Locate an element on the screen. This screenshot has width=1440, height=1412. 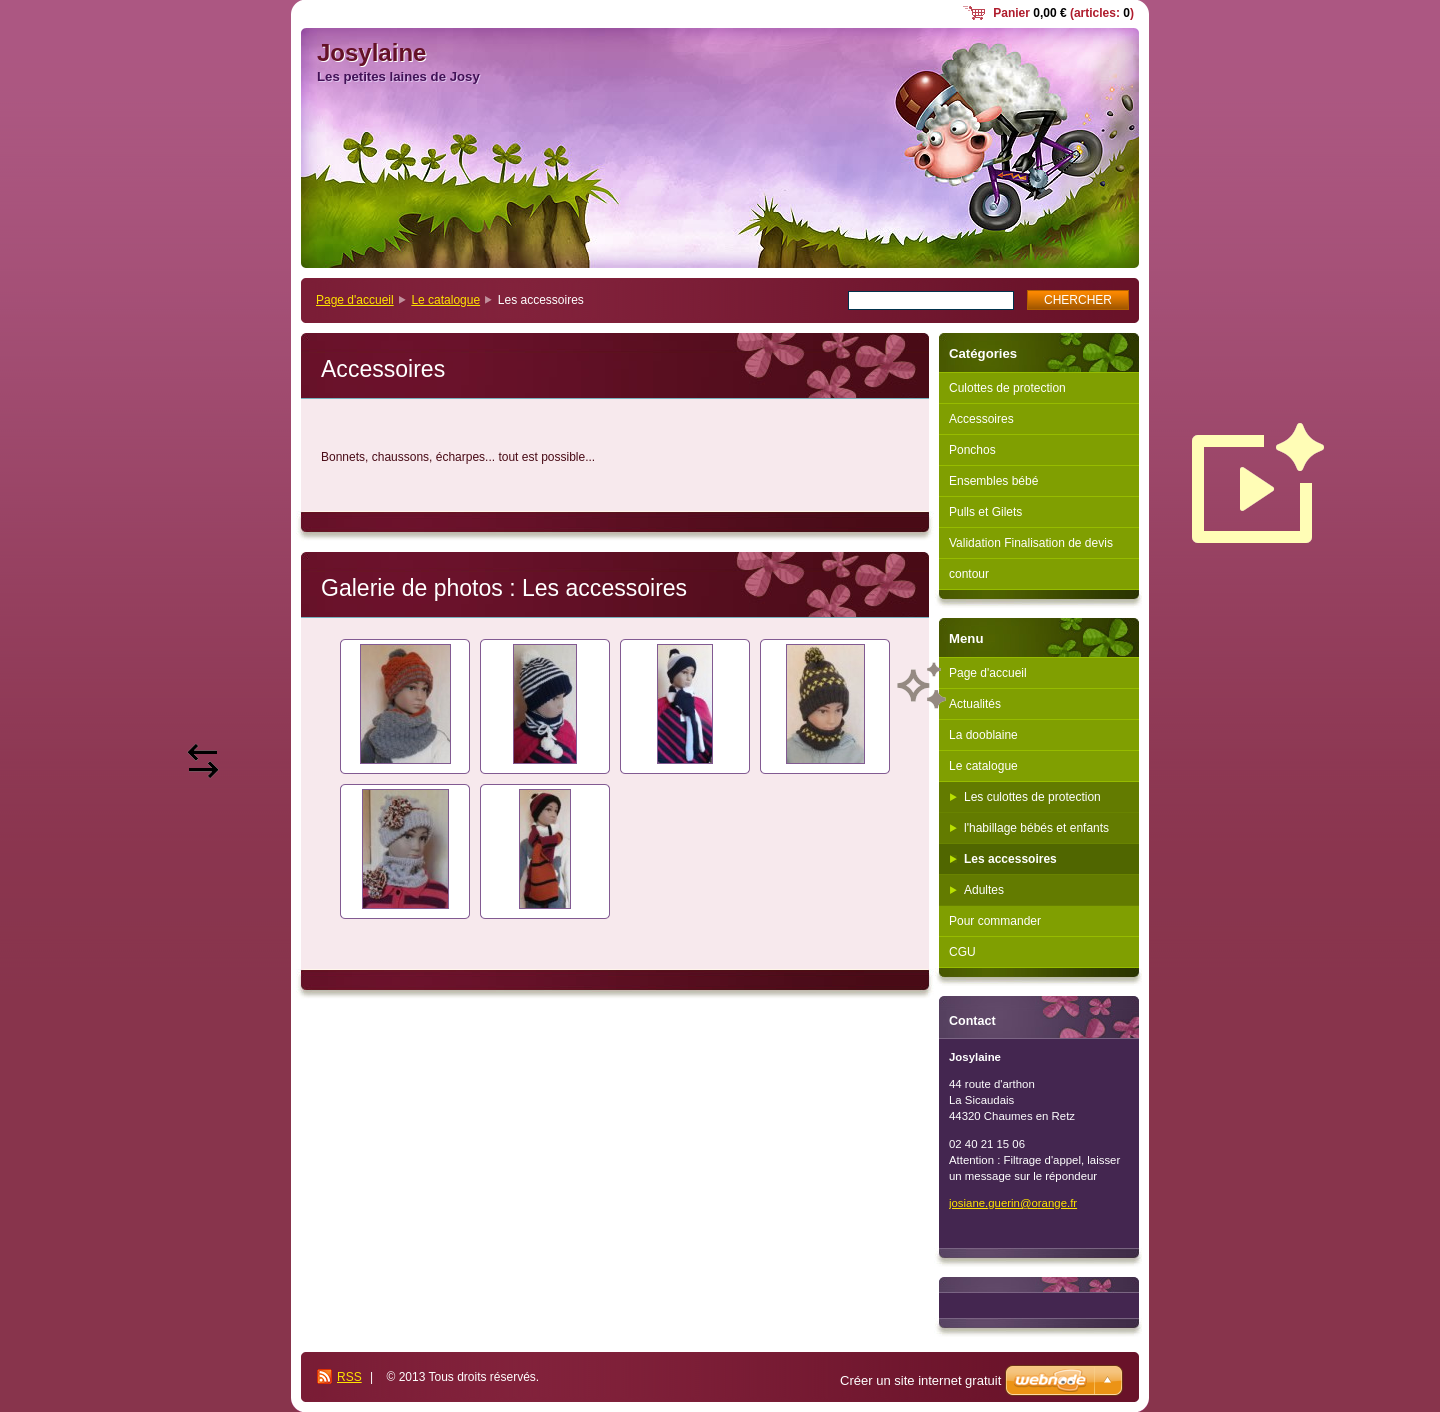
swap or exchange items is located at coordinates (203, 761).